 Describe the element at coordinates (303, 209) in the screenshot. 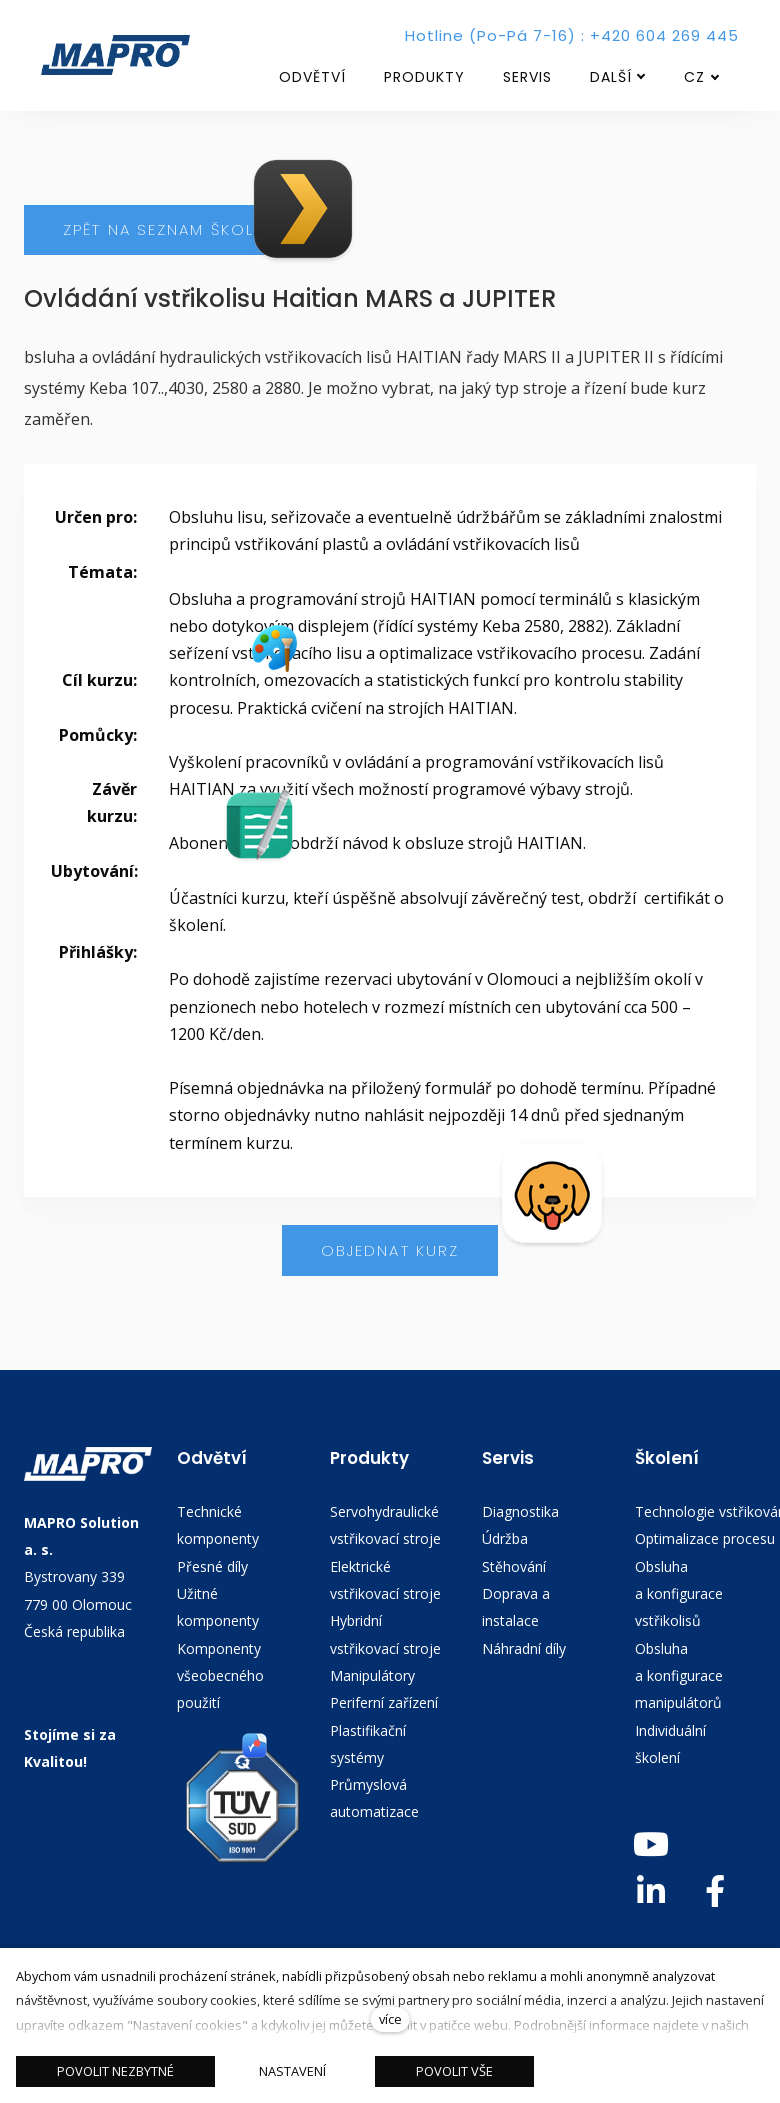

I see `open plex media player` at that location.